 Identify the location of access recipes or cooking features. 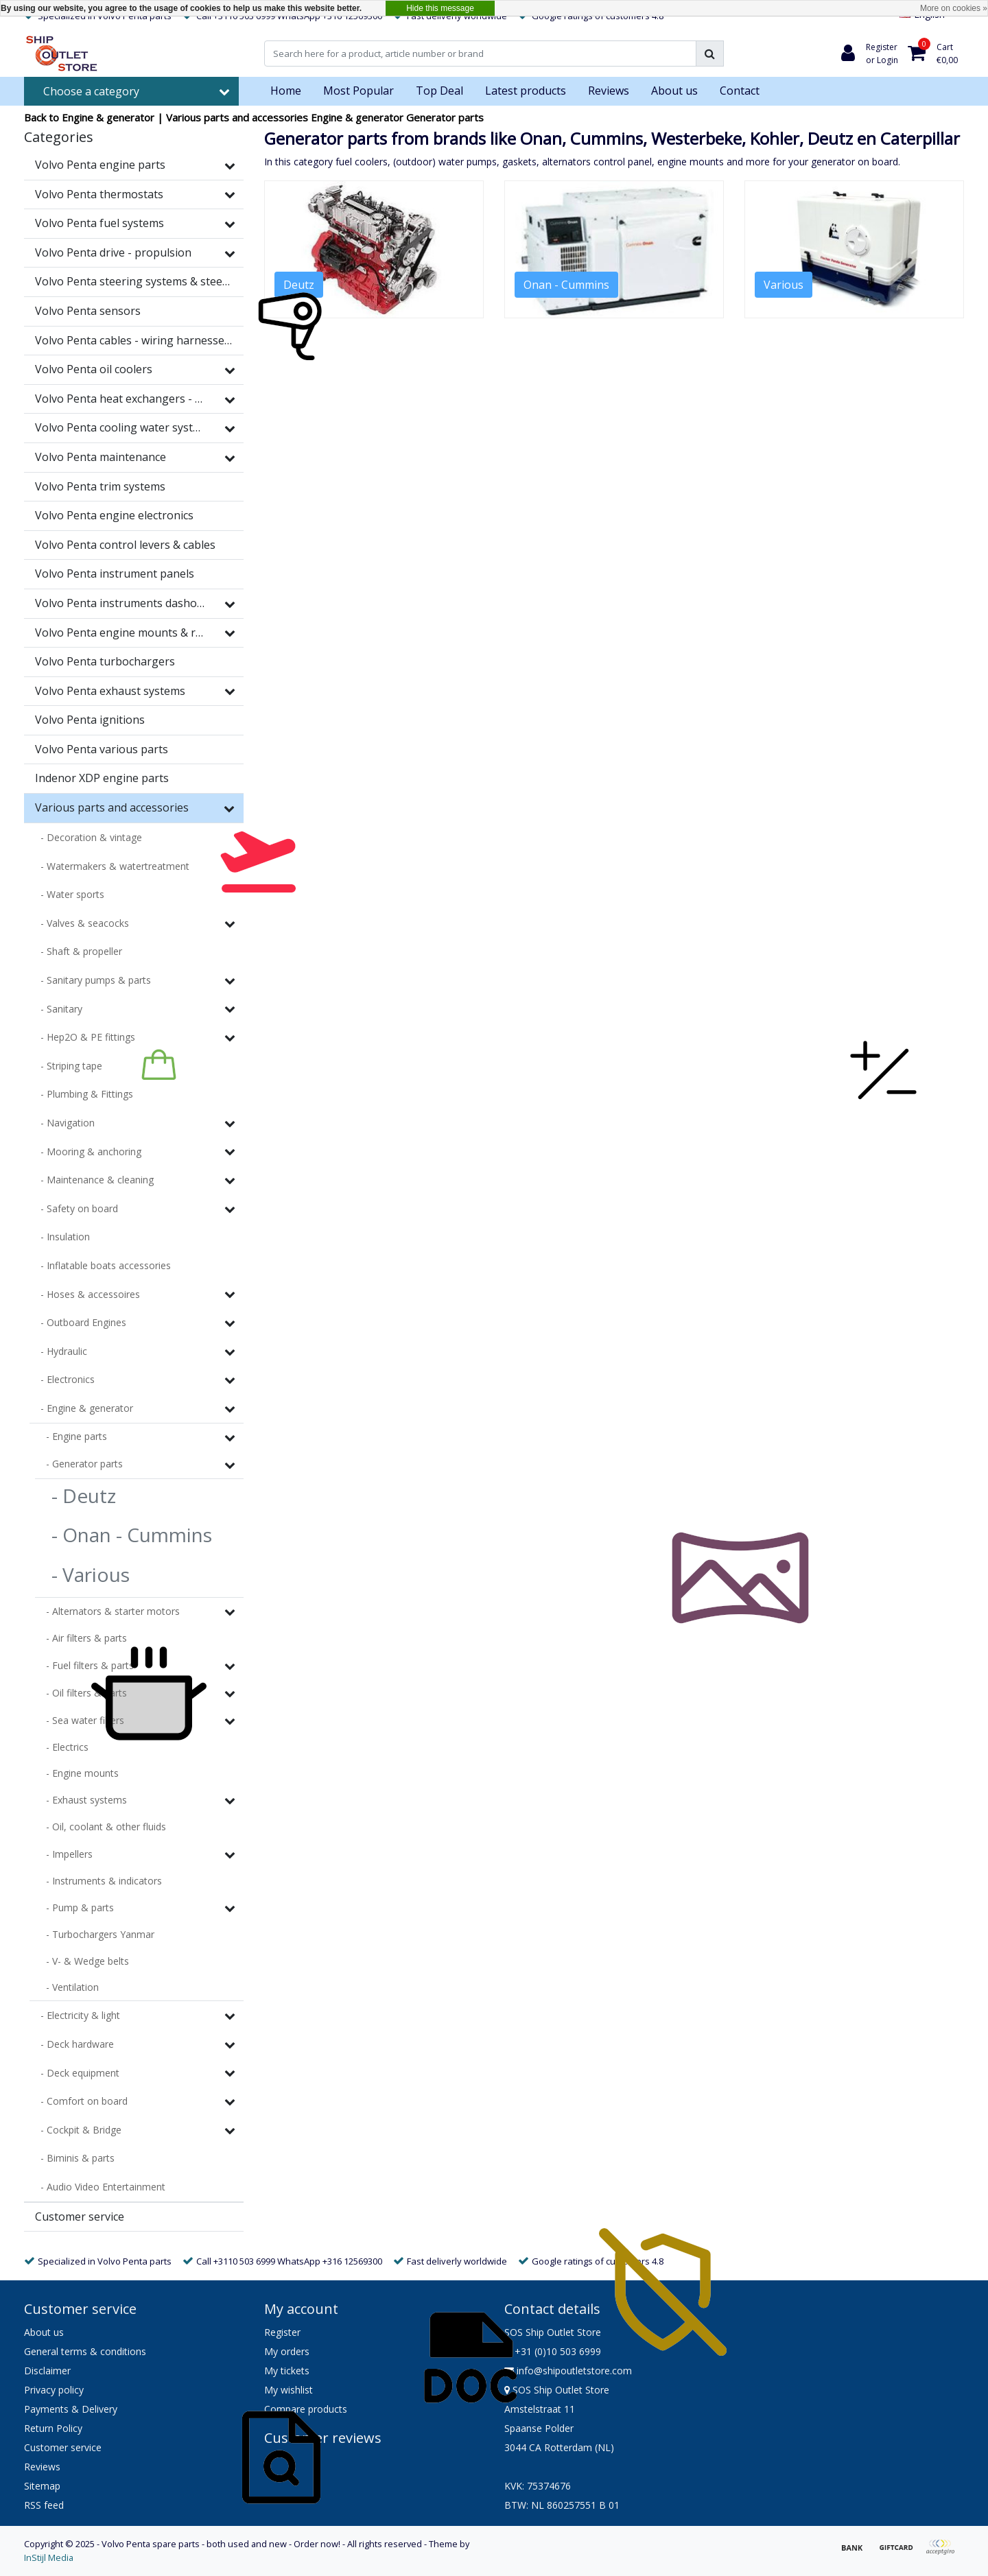
(149, 1701).